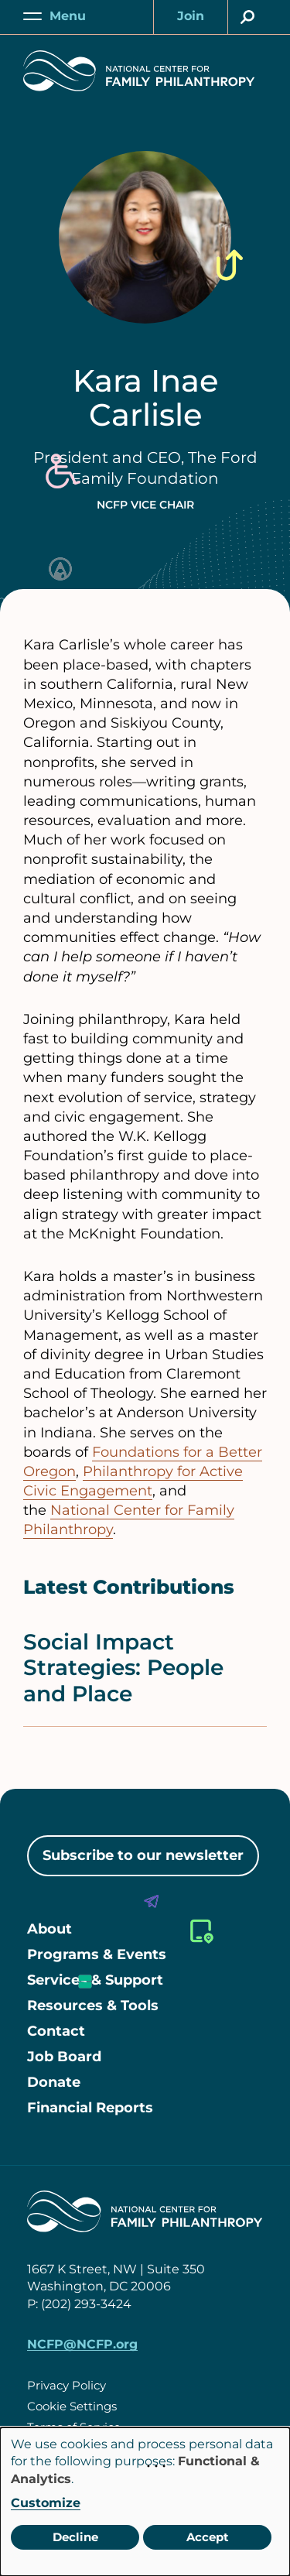  Describe the element at coordinates (60, 569) in the screenshot. I see `edit profile or settings` at that location.